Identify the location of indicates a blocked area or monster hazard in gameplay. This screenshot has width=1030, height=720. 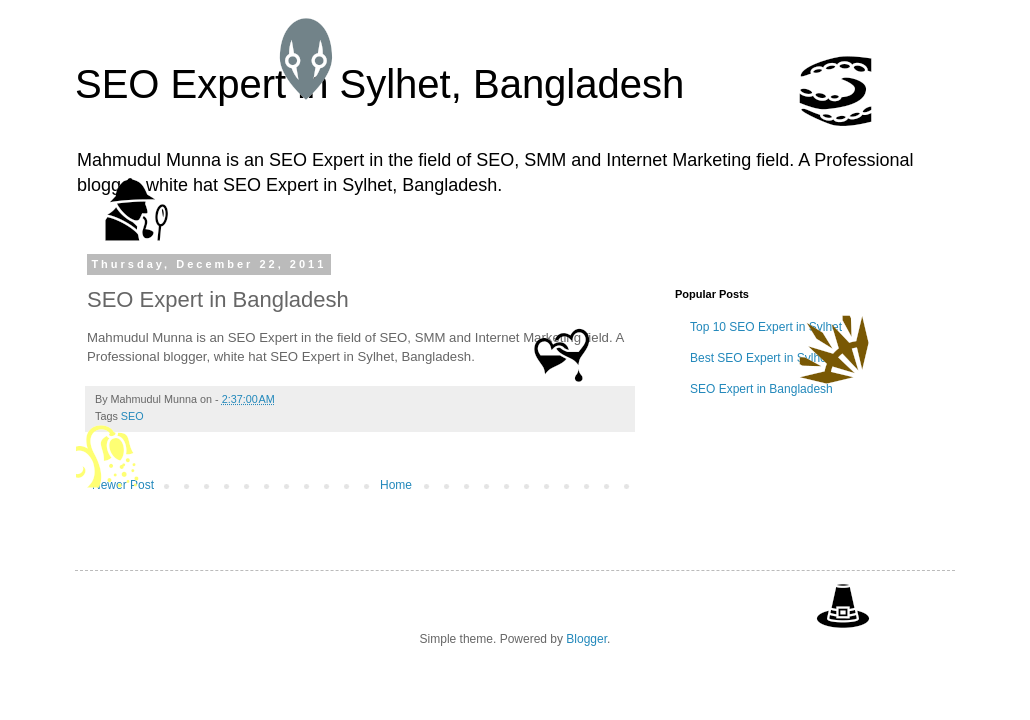
(835, 91).